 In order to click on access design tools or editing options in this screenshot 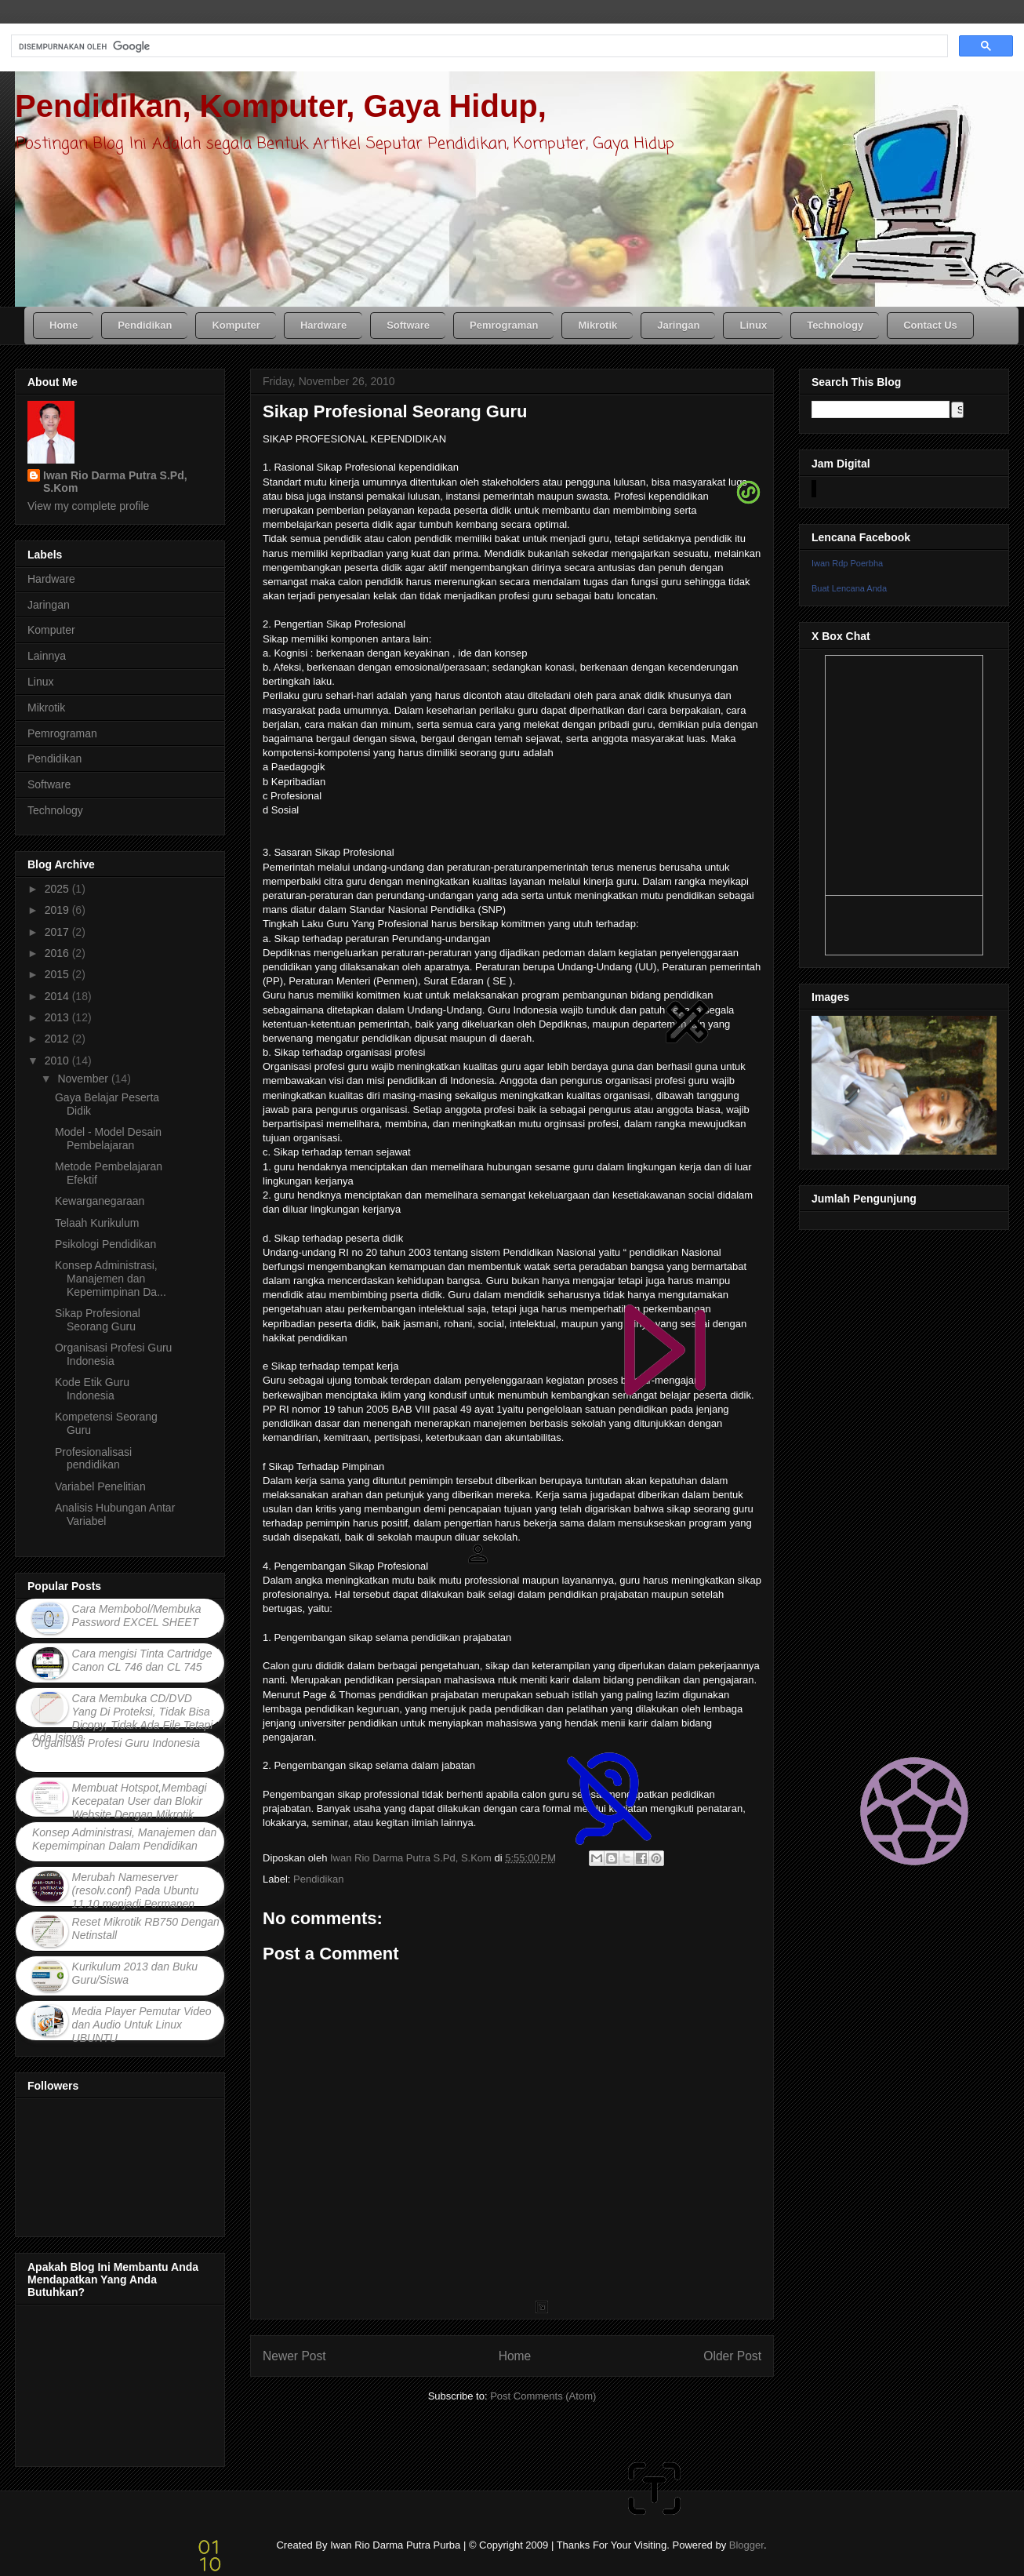, I will do `click(687, 1021)`.